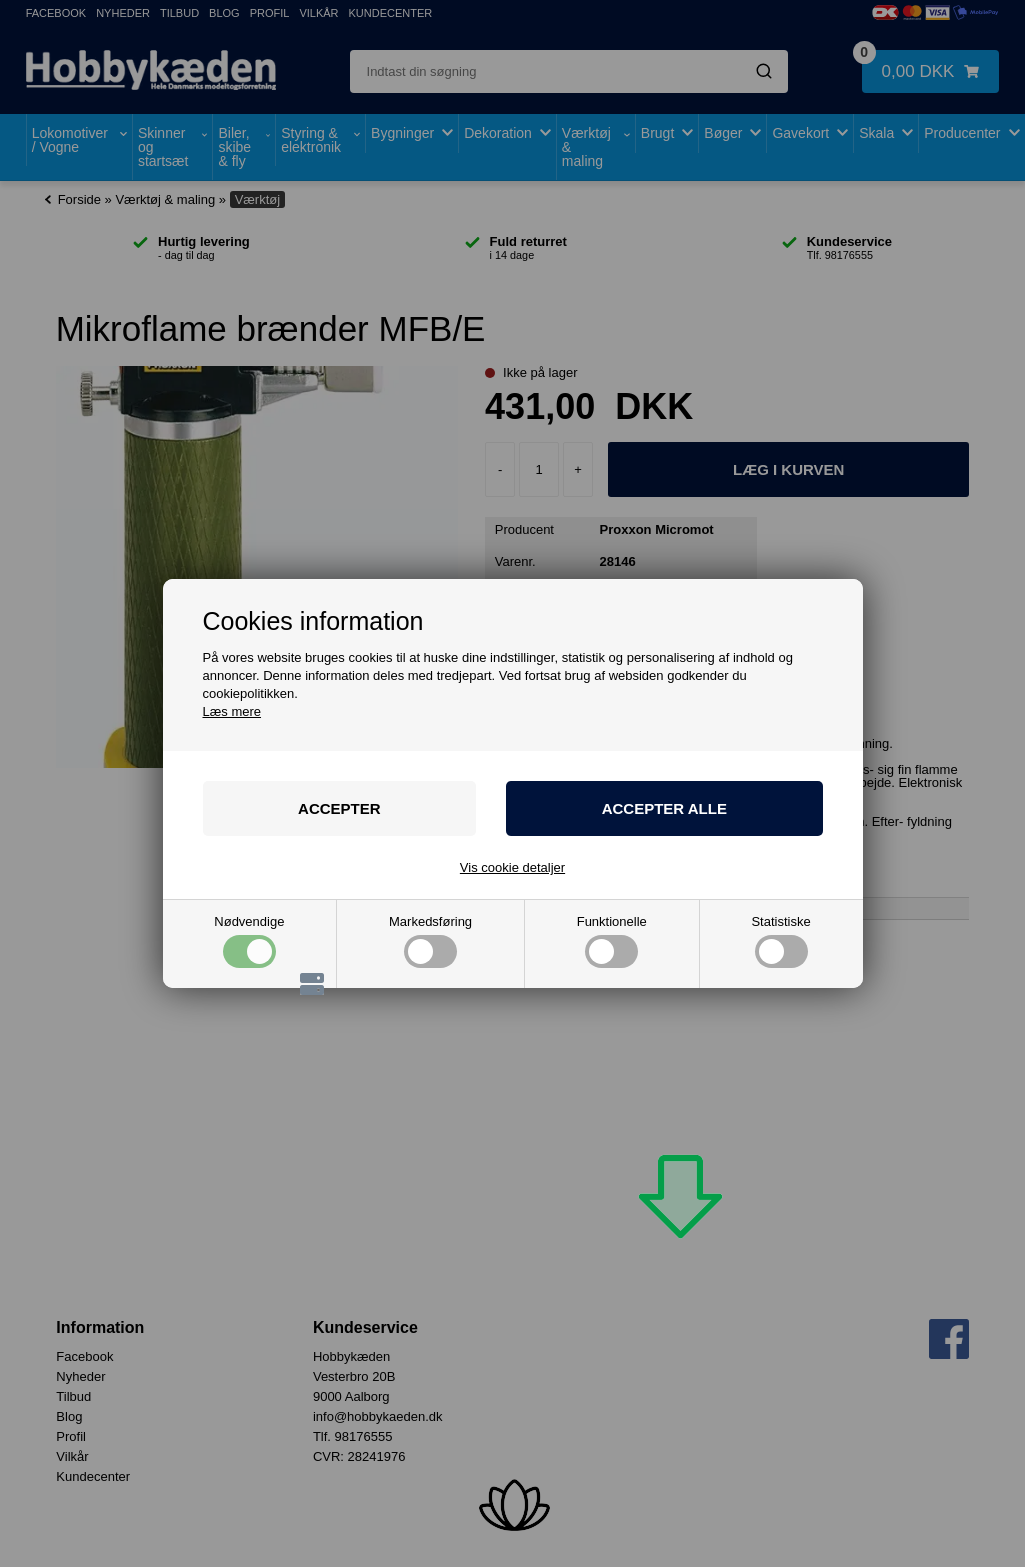 The width and height of the screenshot is (1025, 1567). Describe the element at coordinates (312, 984) in the screenshot. I see `access storage or server settings` at that location.